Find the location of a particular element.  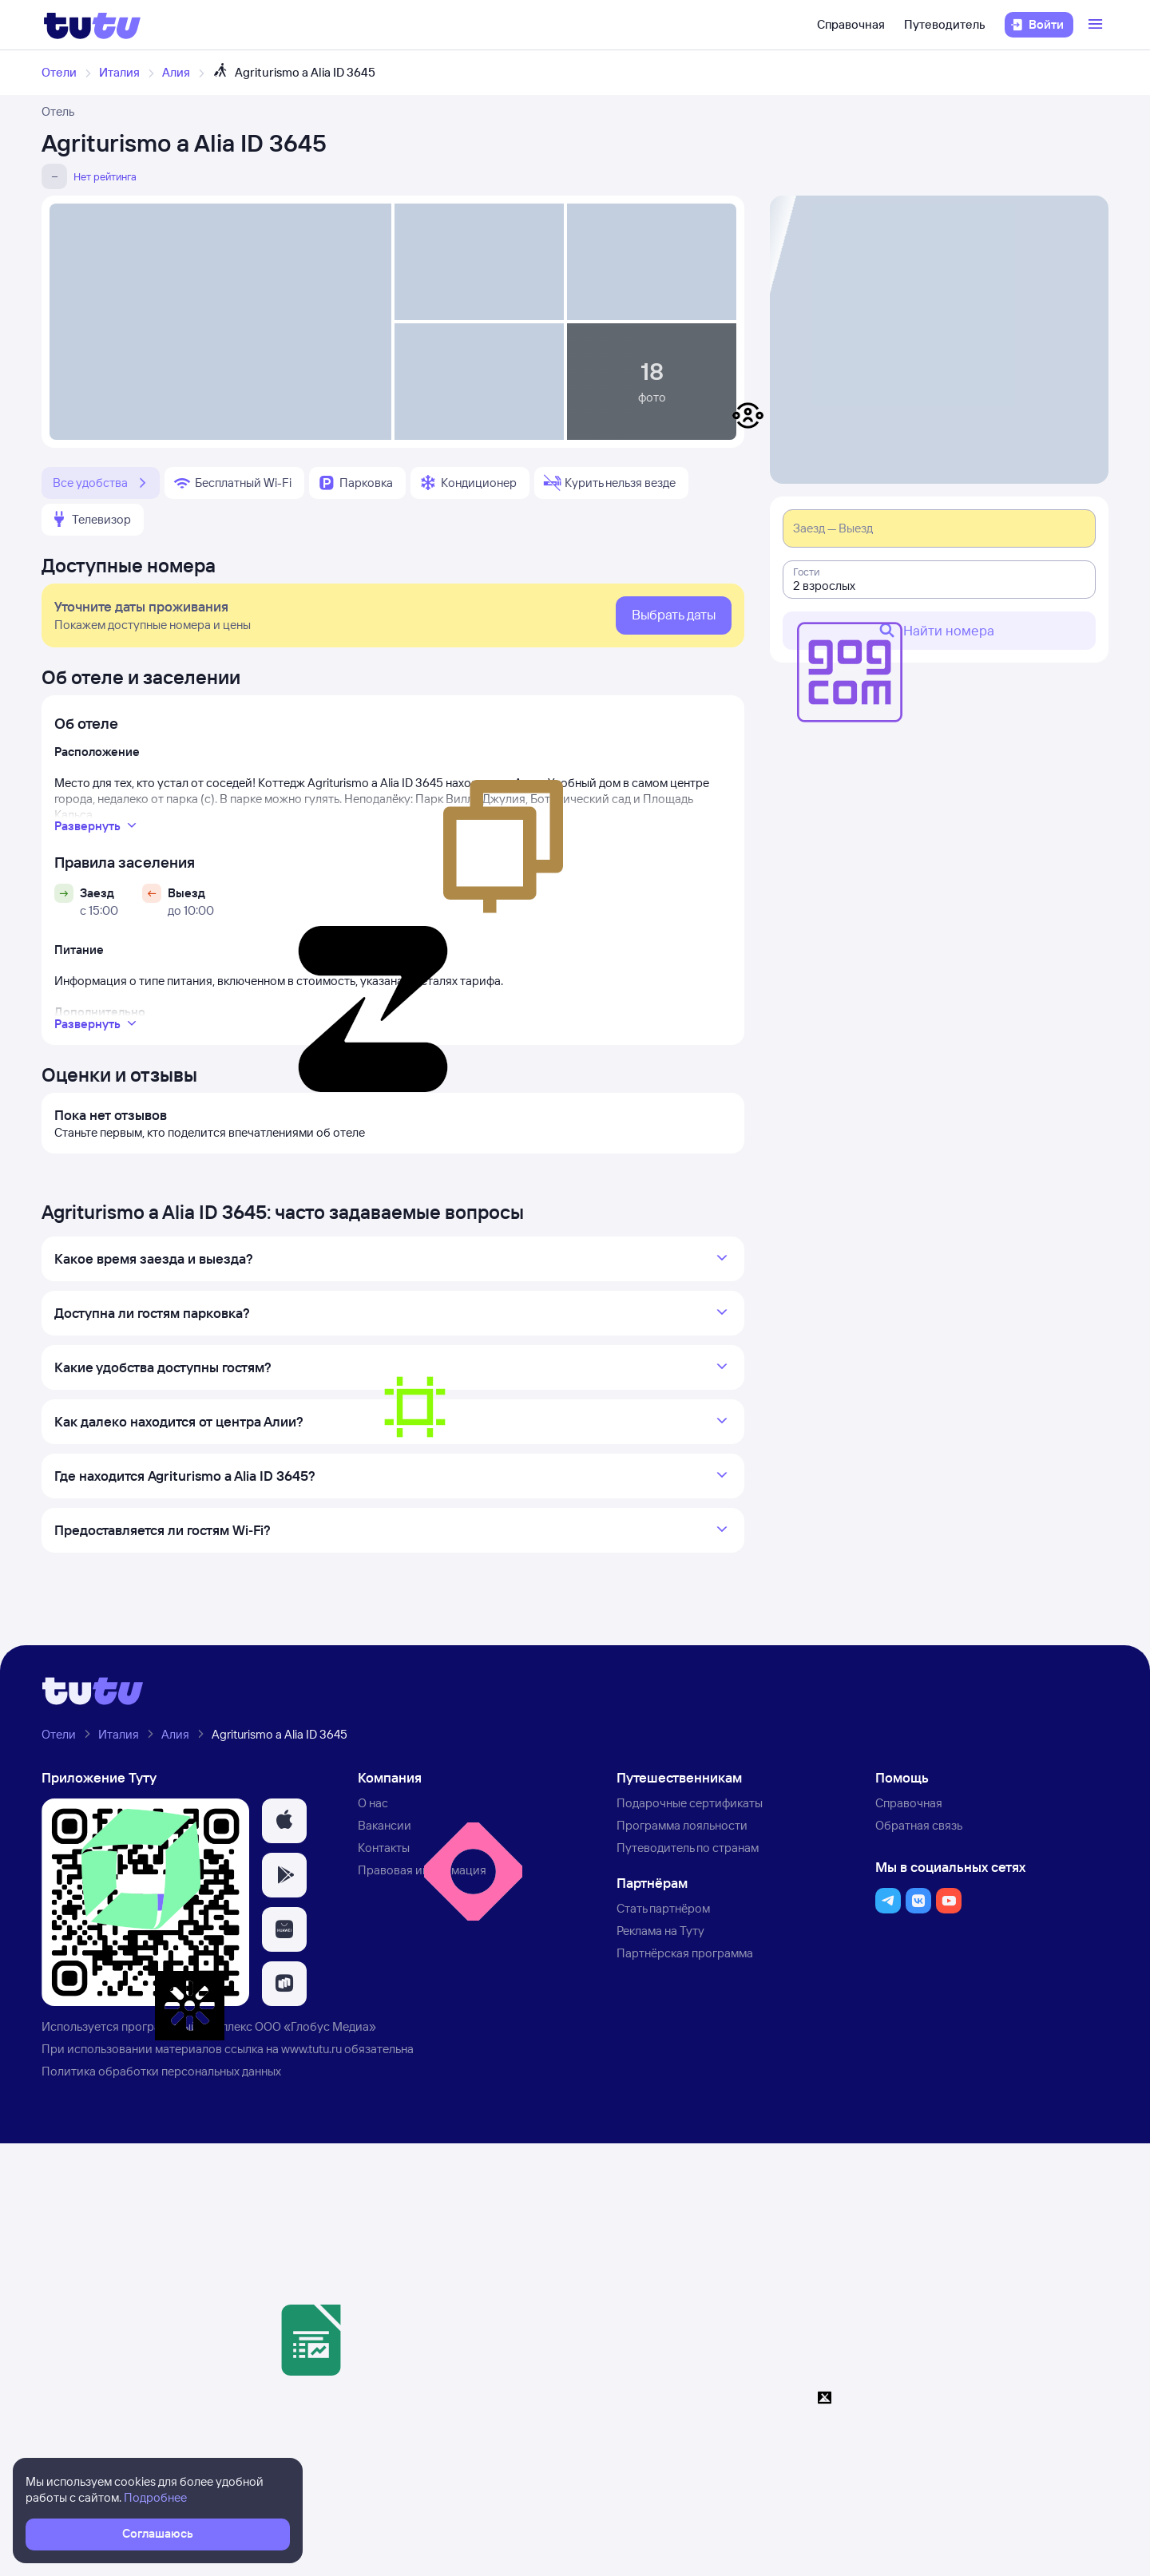

MX Linux operating system logo is located at coordinates (824, 2397).